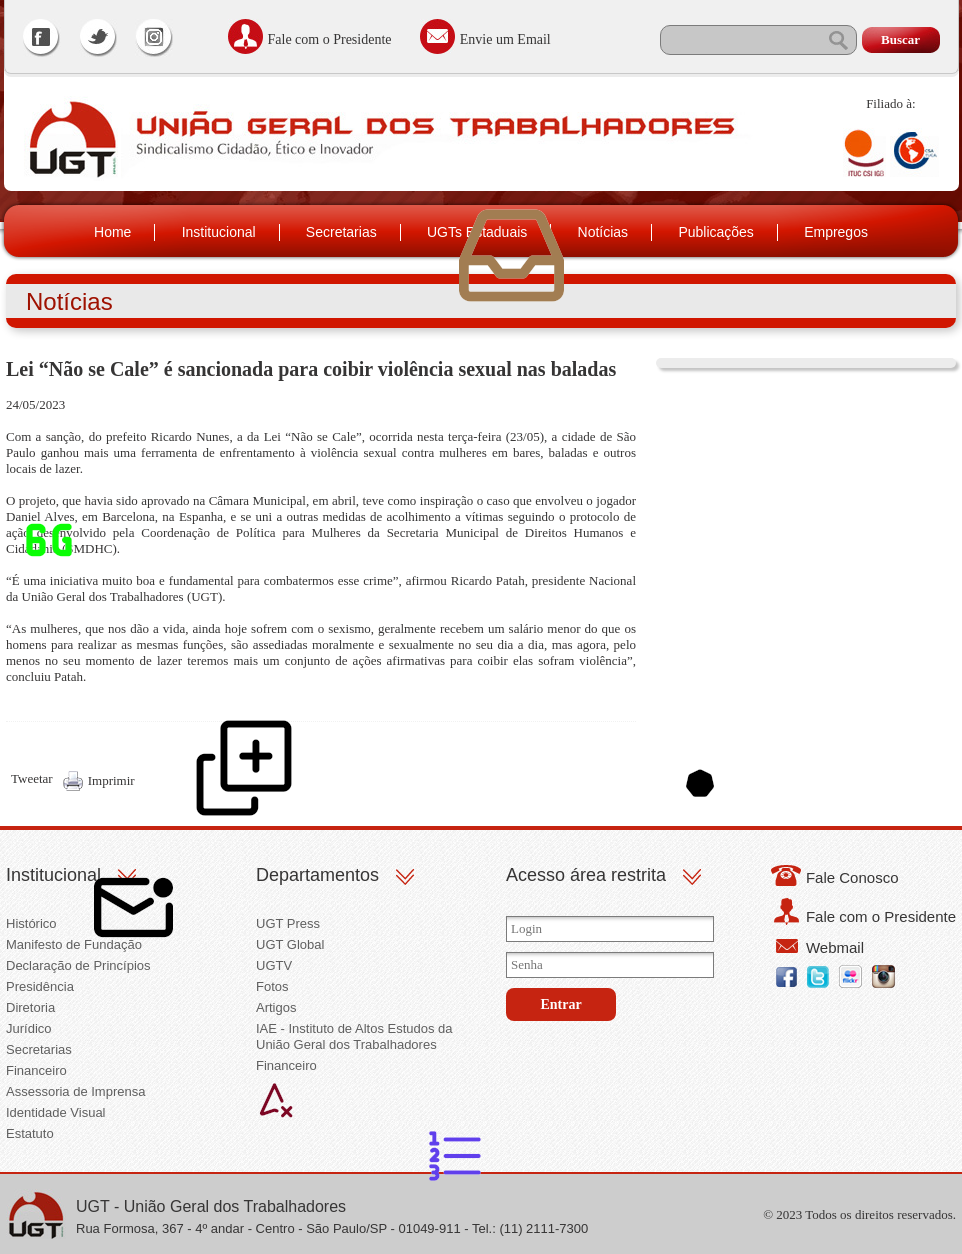 This screenshot has width=962, height=1254. I want to click on disable navigation or GPS tracking, so click(274, 1099).